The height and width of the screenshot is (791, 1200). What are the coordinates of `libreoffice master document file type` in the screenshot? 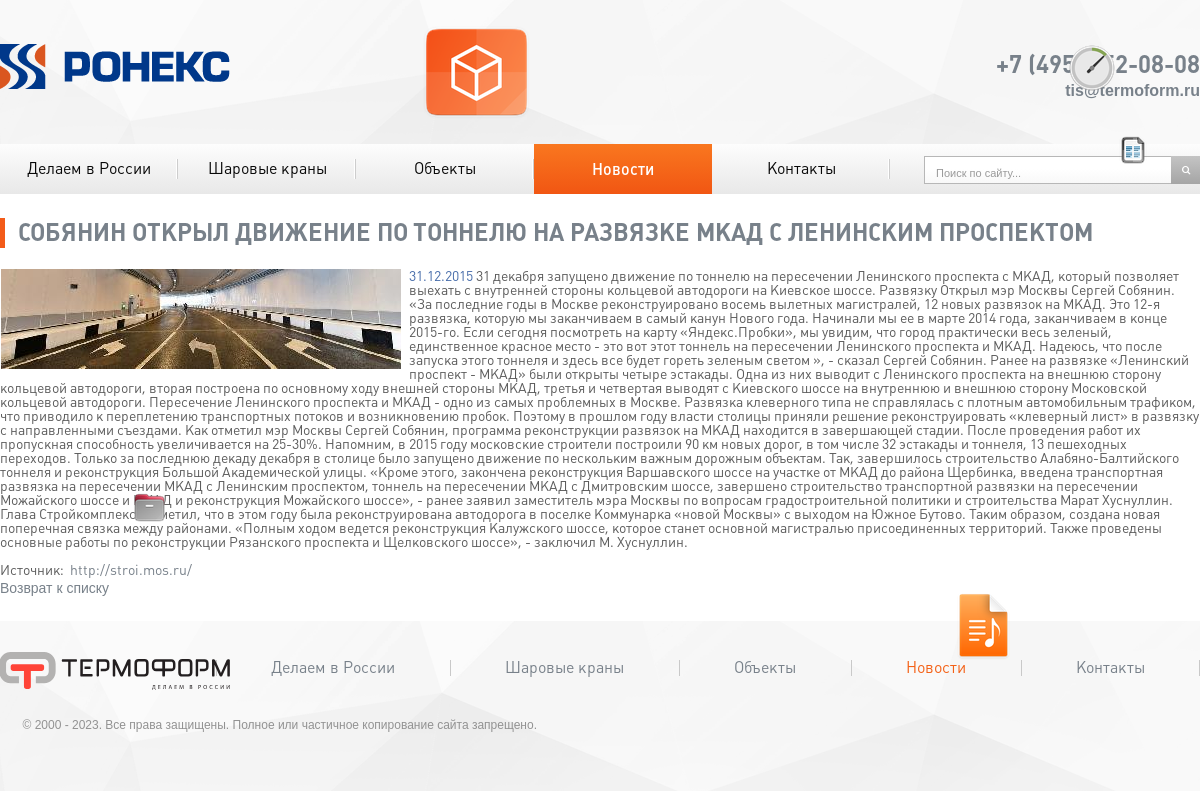 It's located at (1133, 150).